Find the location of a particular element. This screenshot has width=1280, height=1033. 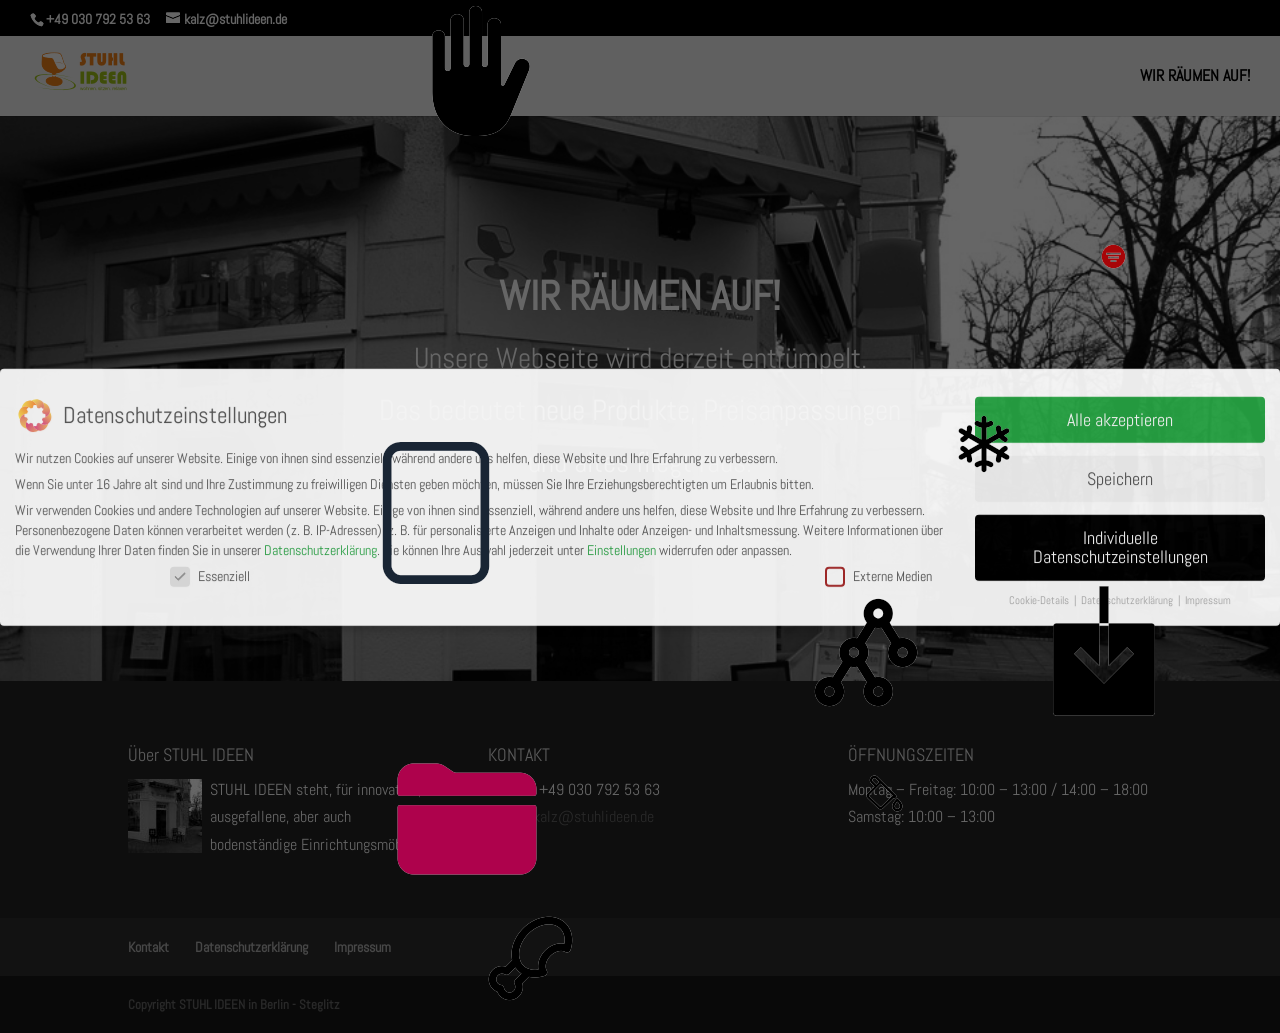

filter or sort content is located at coordinates (1113, 256).